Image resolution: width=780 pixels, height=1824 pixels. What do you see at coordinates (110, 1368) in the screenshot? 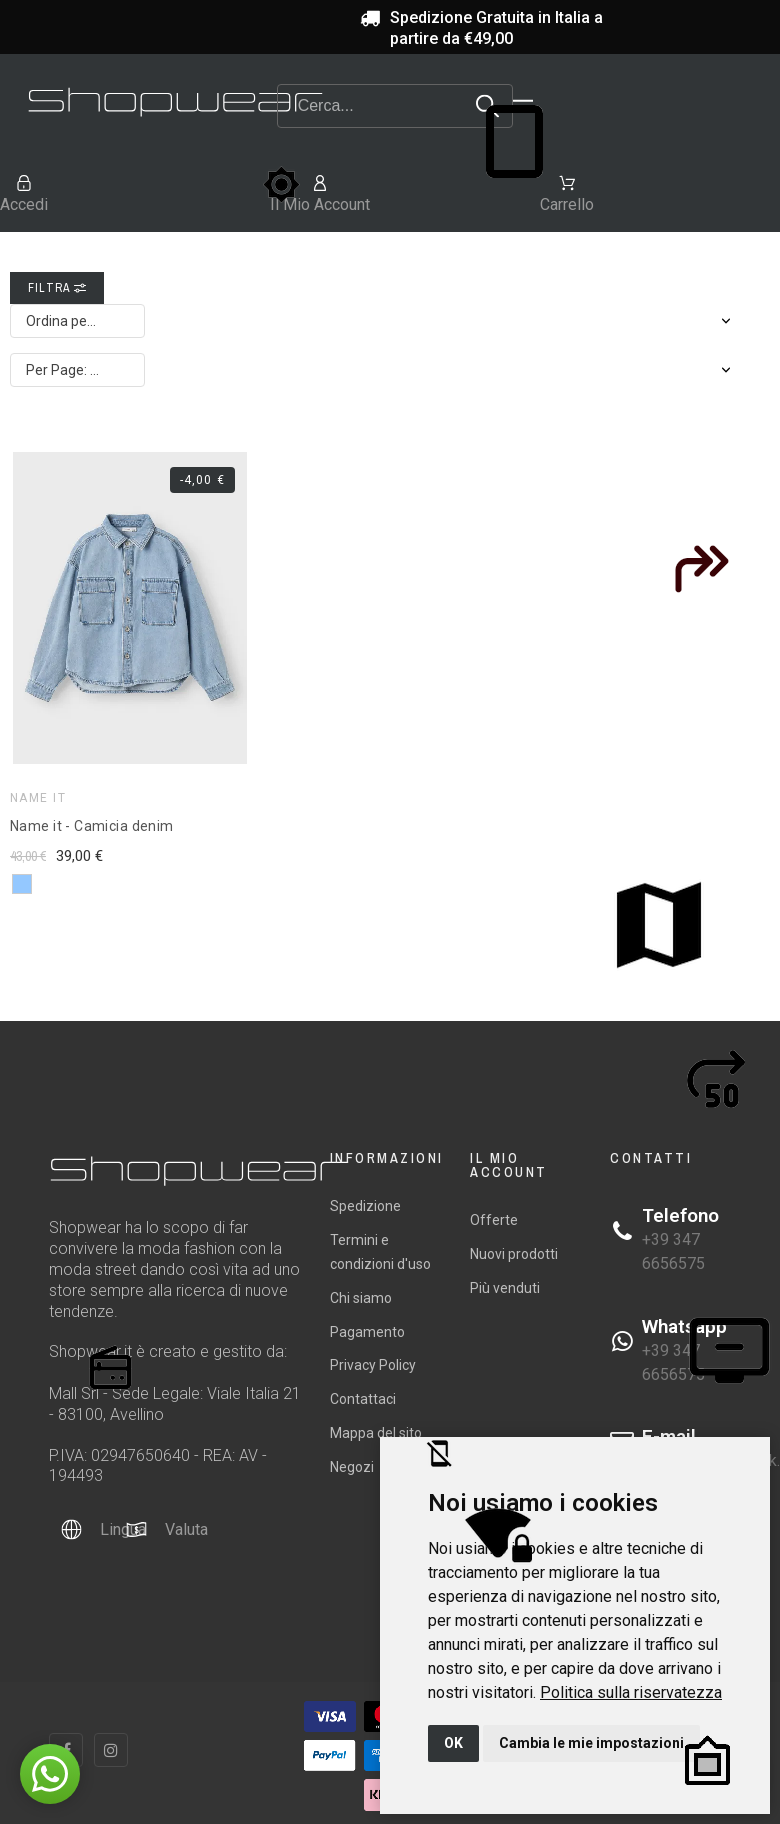
I see `open radio or audio streaming app` at bounding box center [110, 1368].